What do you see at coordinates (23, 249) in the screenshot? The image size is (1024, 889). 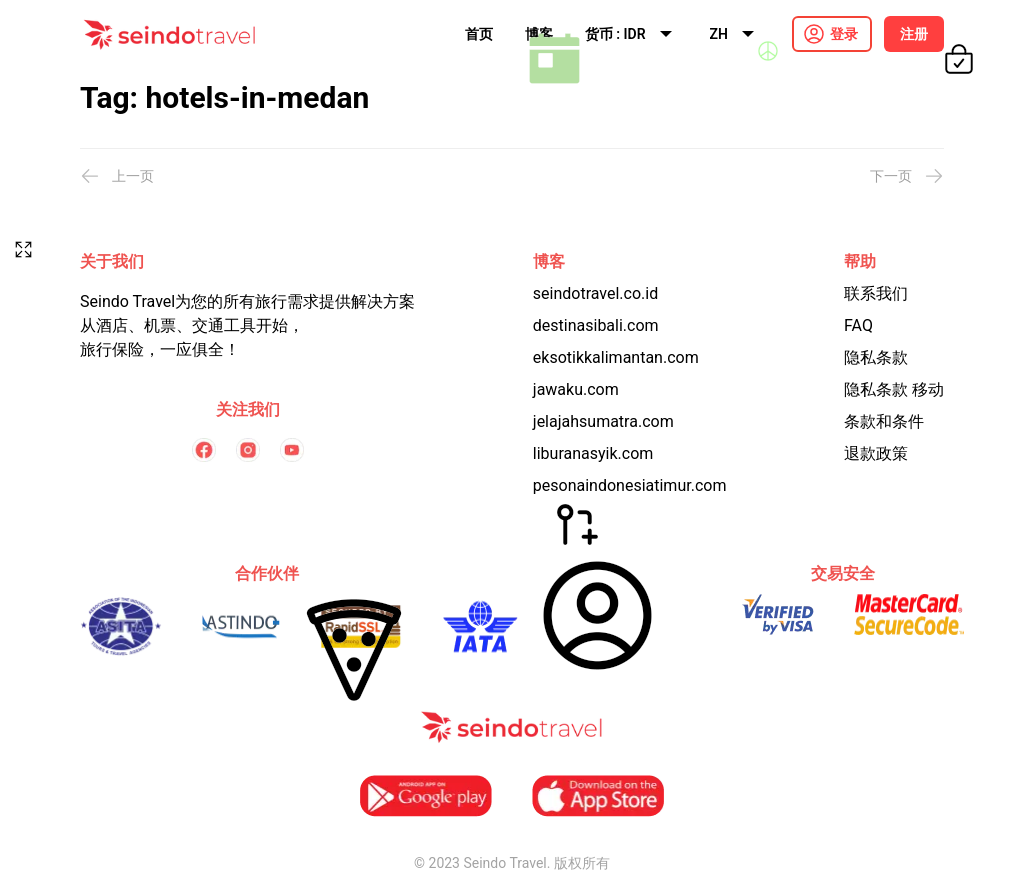 I see `expand to fullscreen mode` at bounding box center [23, 249].